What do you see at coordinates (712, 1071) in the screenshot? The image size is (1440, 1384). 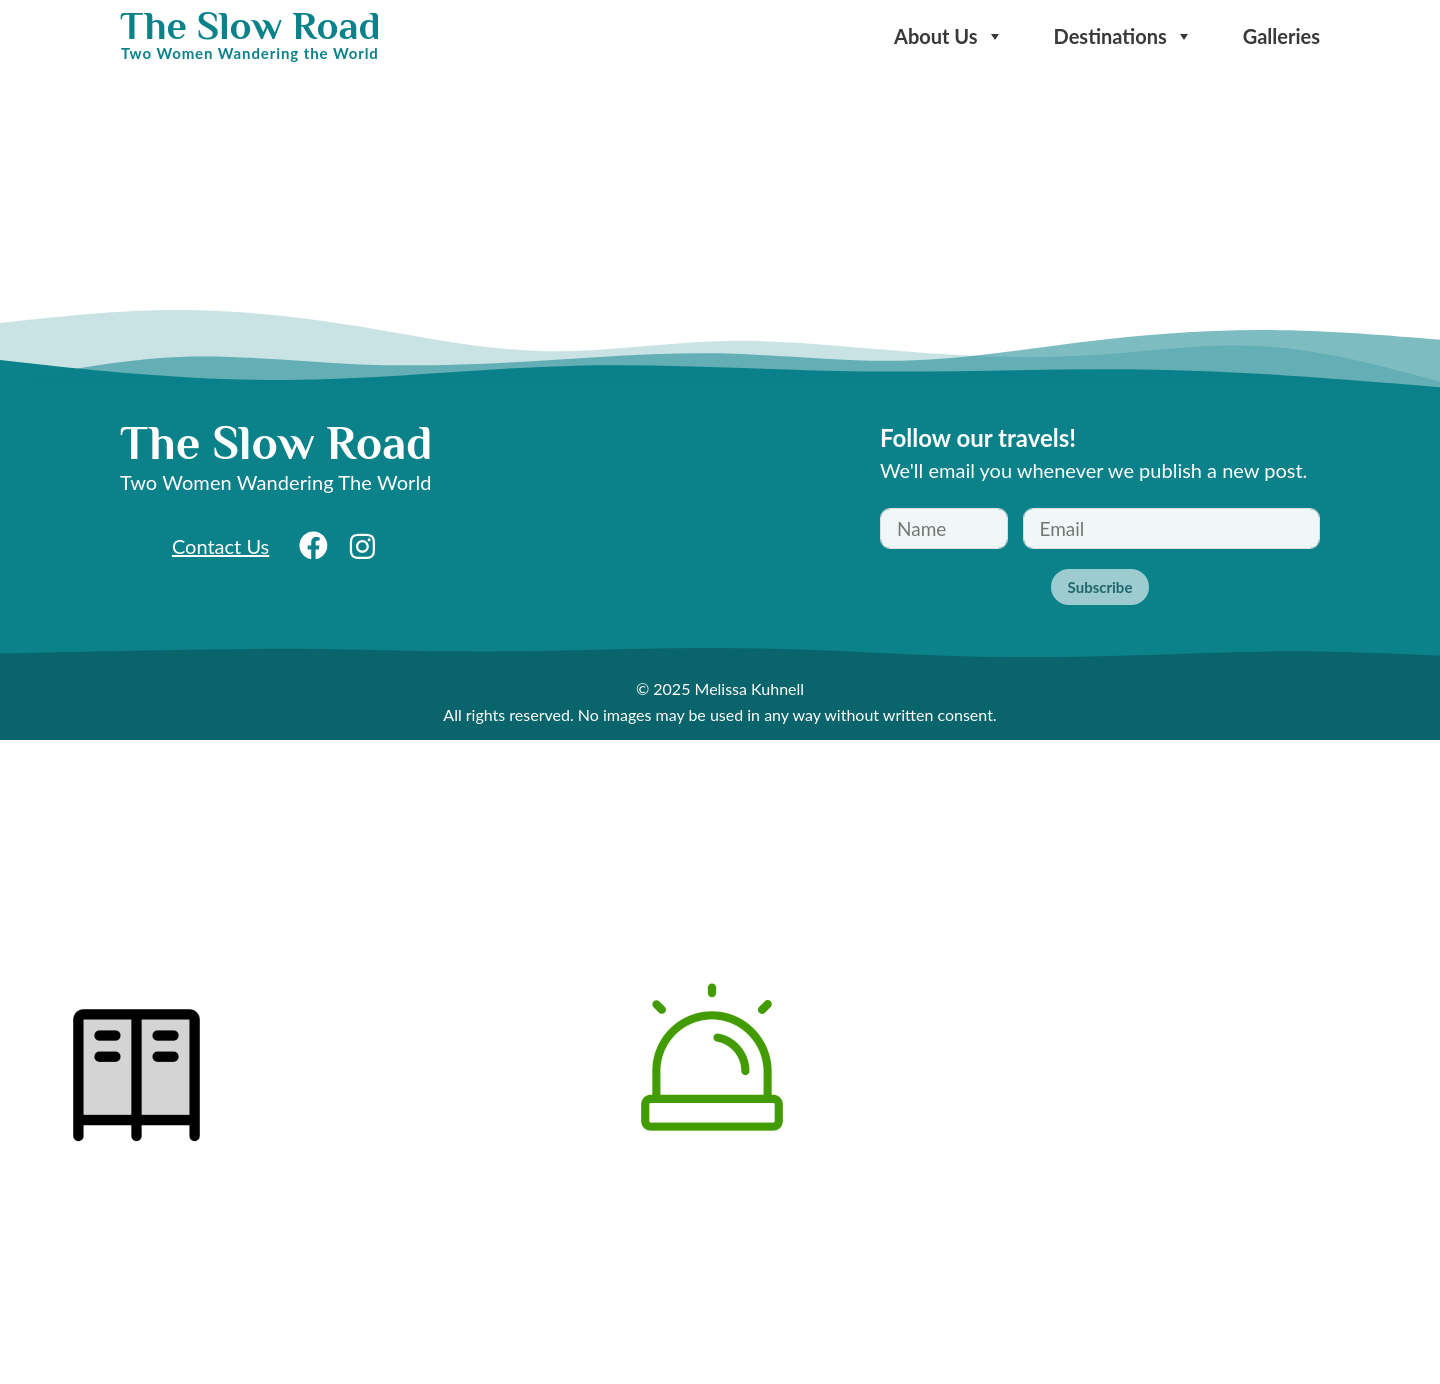 I see `emergency alert or warning notification` at bounding box center [712, 1071].